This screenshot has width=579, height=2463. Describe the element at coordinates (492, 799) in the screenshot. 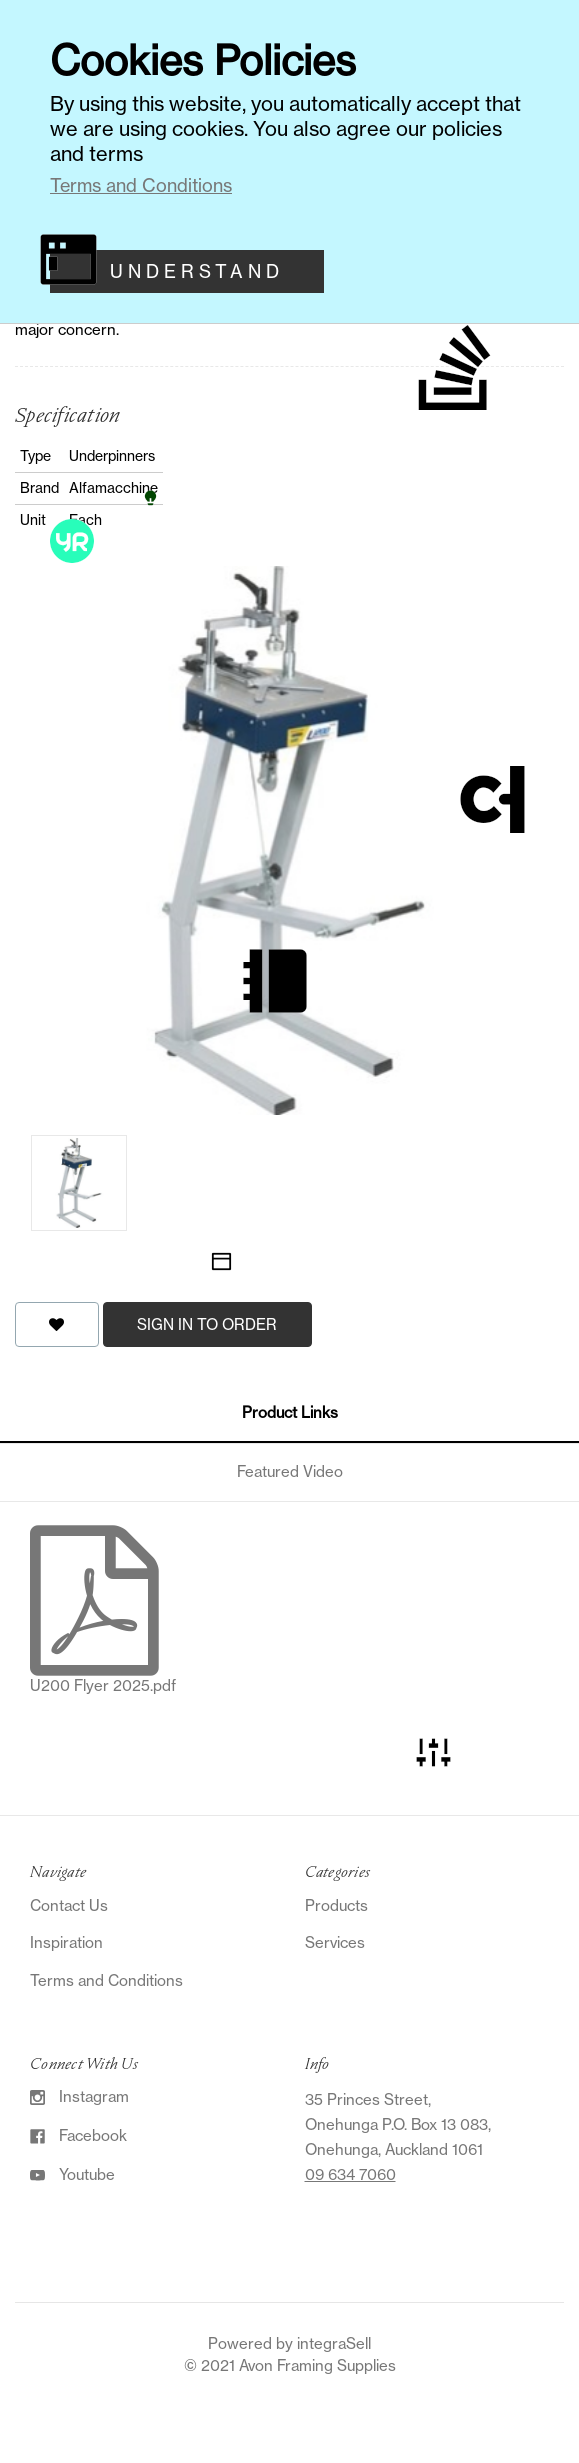

I see `castorama home improvement store logo` at that location.